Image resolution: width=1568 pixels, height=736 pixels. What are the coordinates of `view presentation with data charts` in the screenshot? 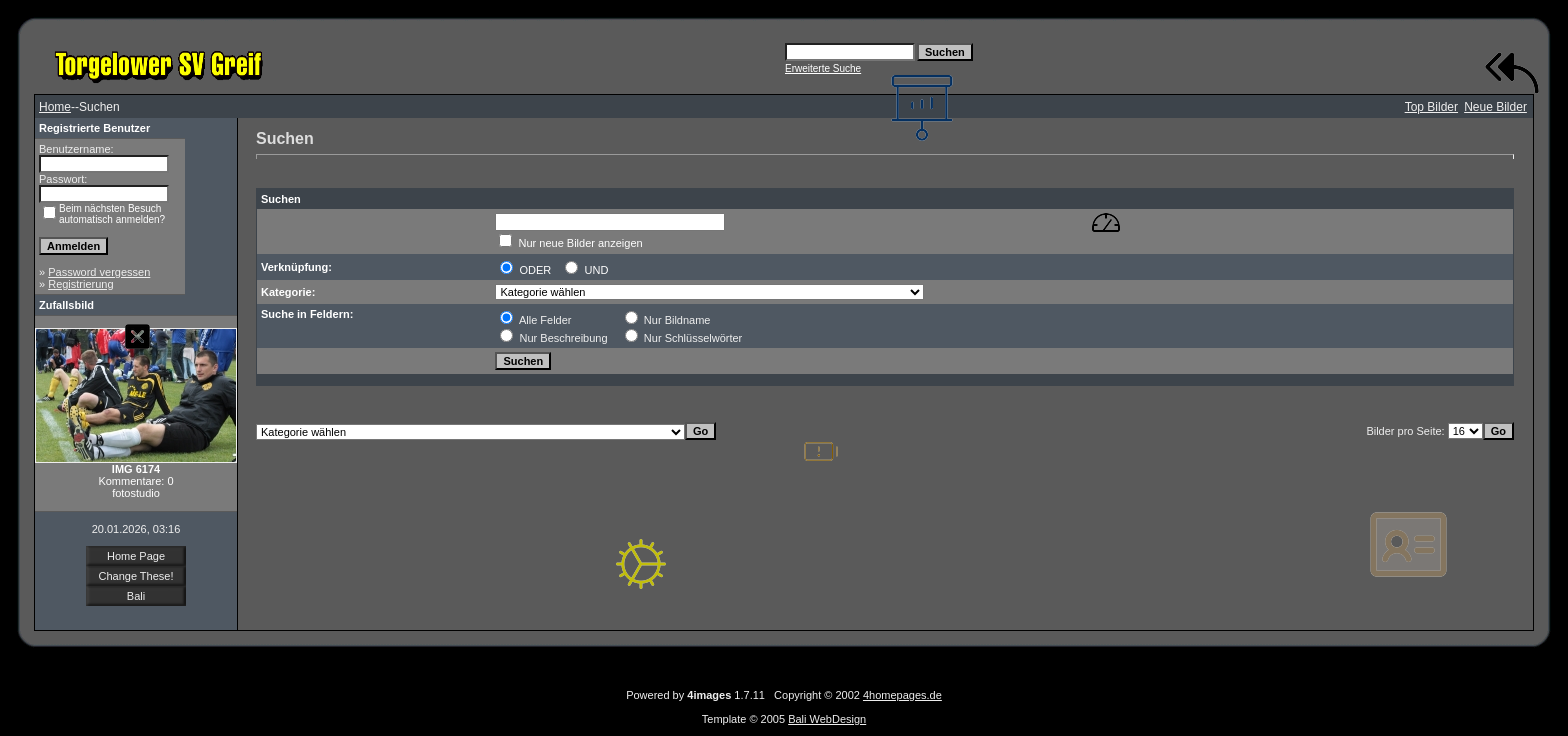 It's located at (922, 103).